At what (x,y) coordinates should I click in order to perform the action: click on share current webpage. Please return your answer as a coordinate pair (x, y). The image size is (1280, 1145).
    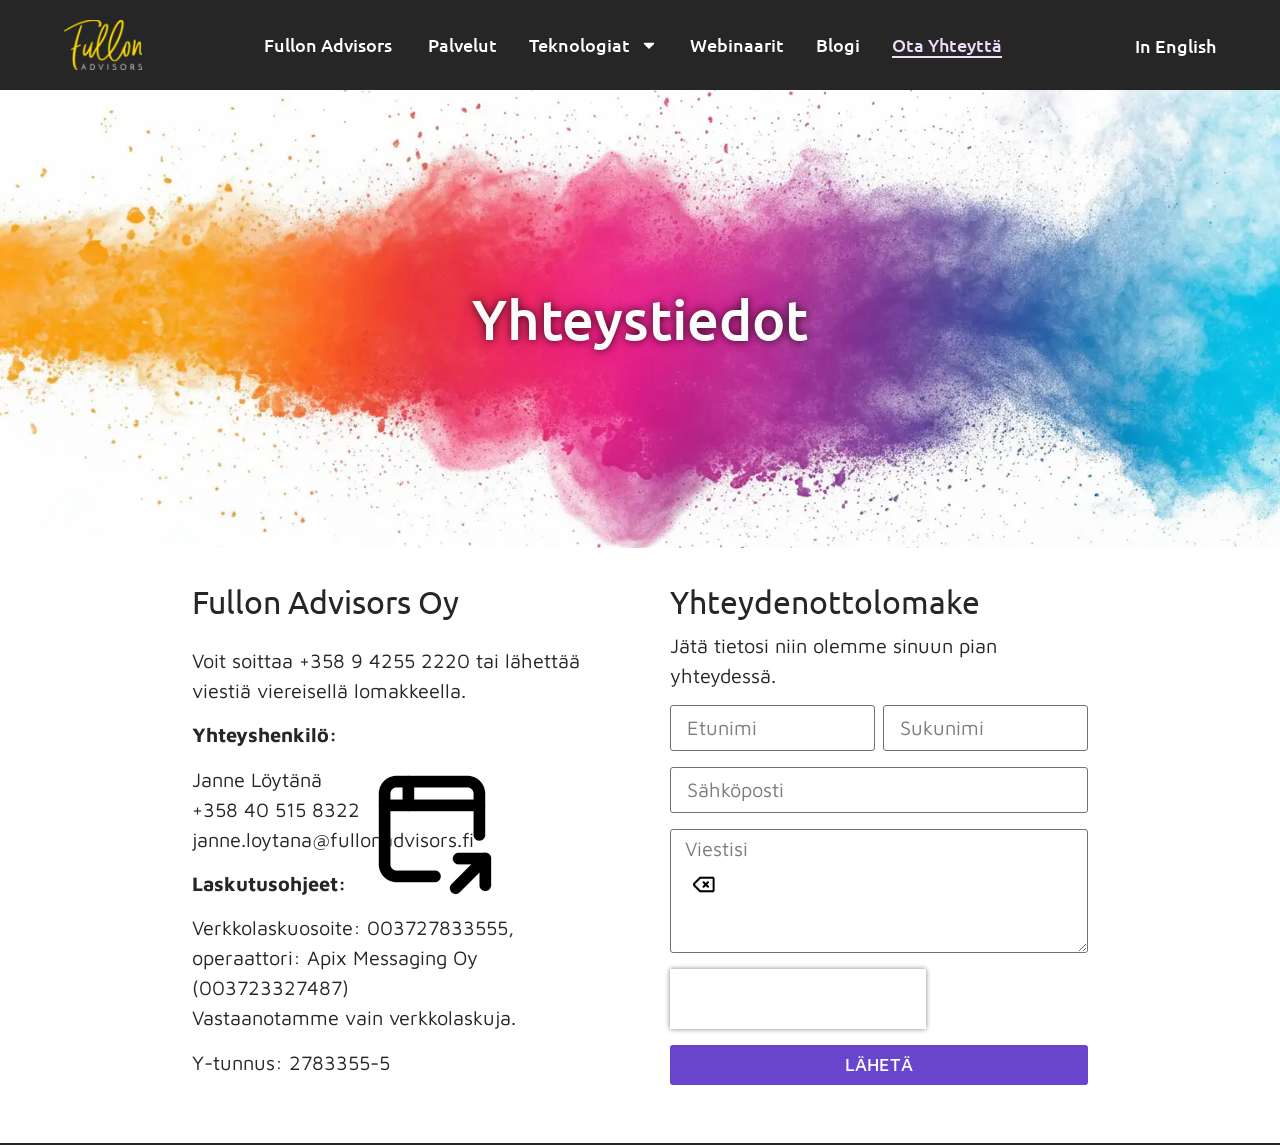
    Looking at the image, I should click on (432, 829).